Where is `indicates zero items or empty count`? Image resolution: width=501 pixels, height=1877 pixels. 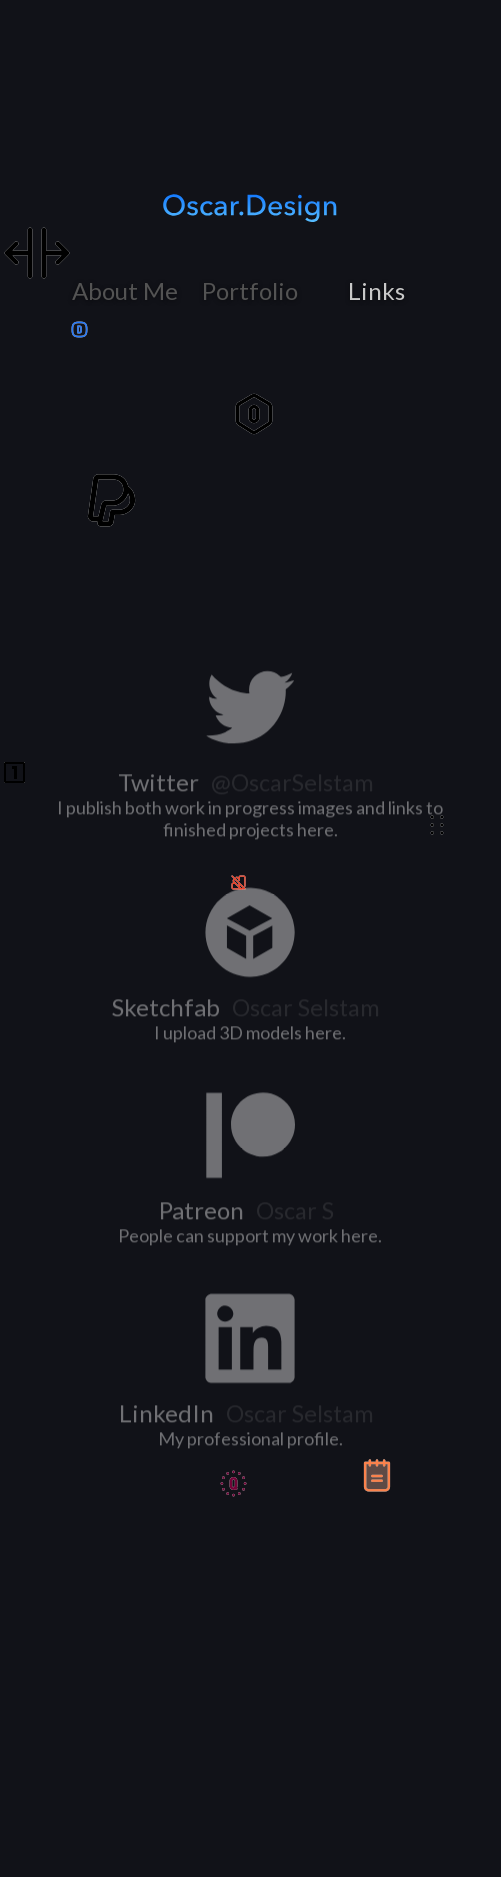 indicates zero items or empty count is located at coordinates (254, 414).